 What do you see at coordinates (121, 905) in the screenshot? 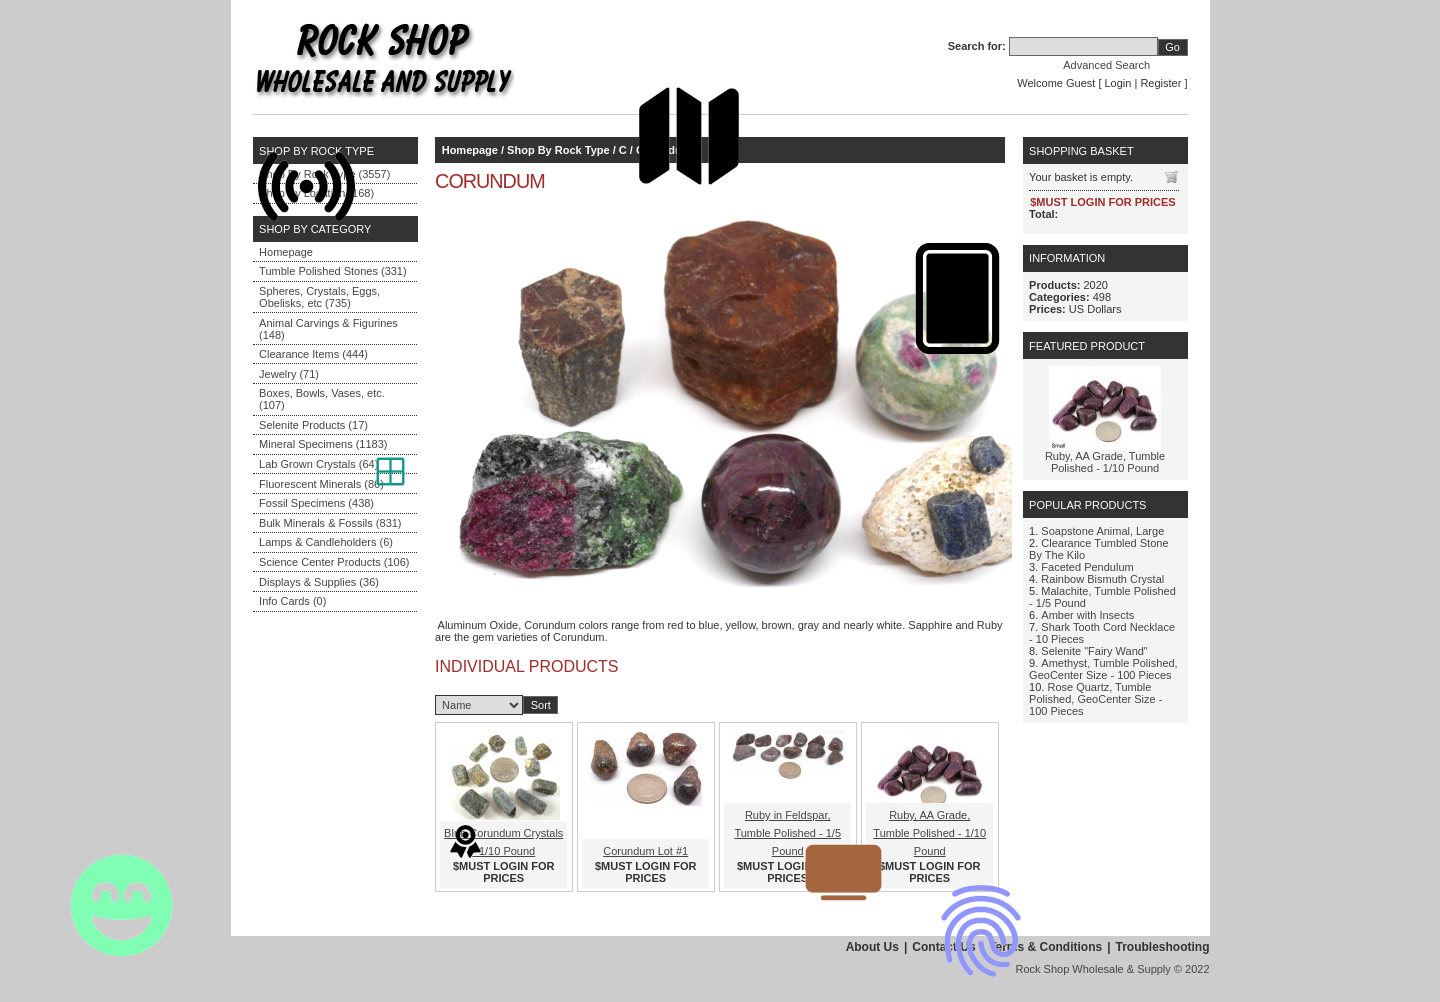
I see `add a reaction to a message` at bounding box center [121, 905].